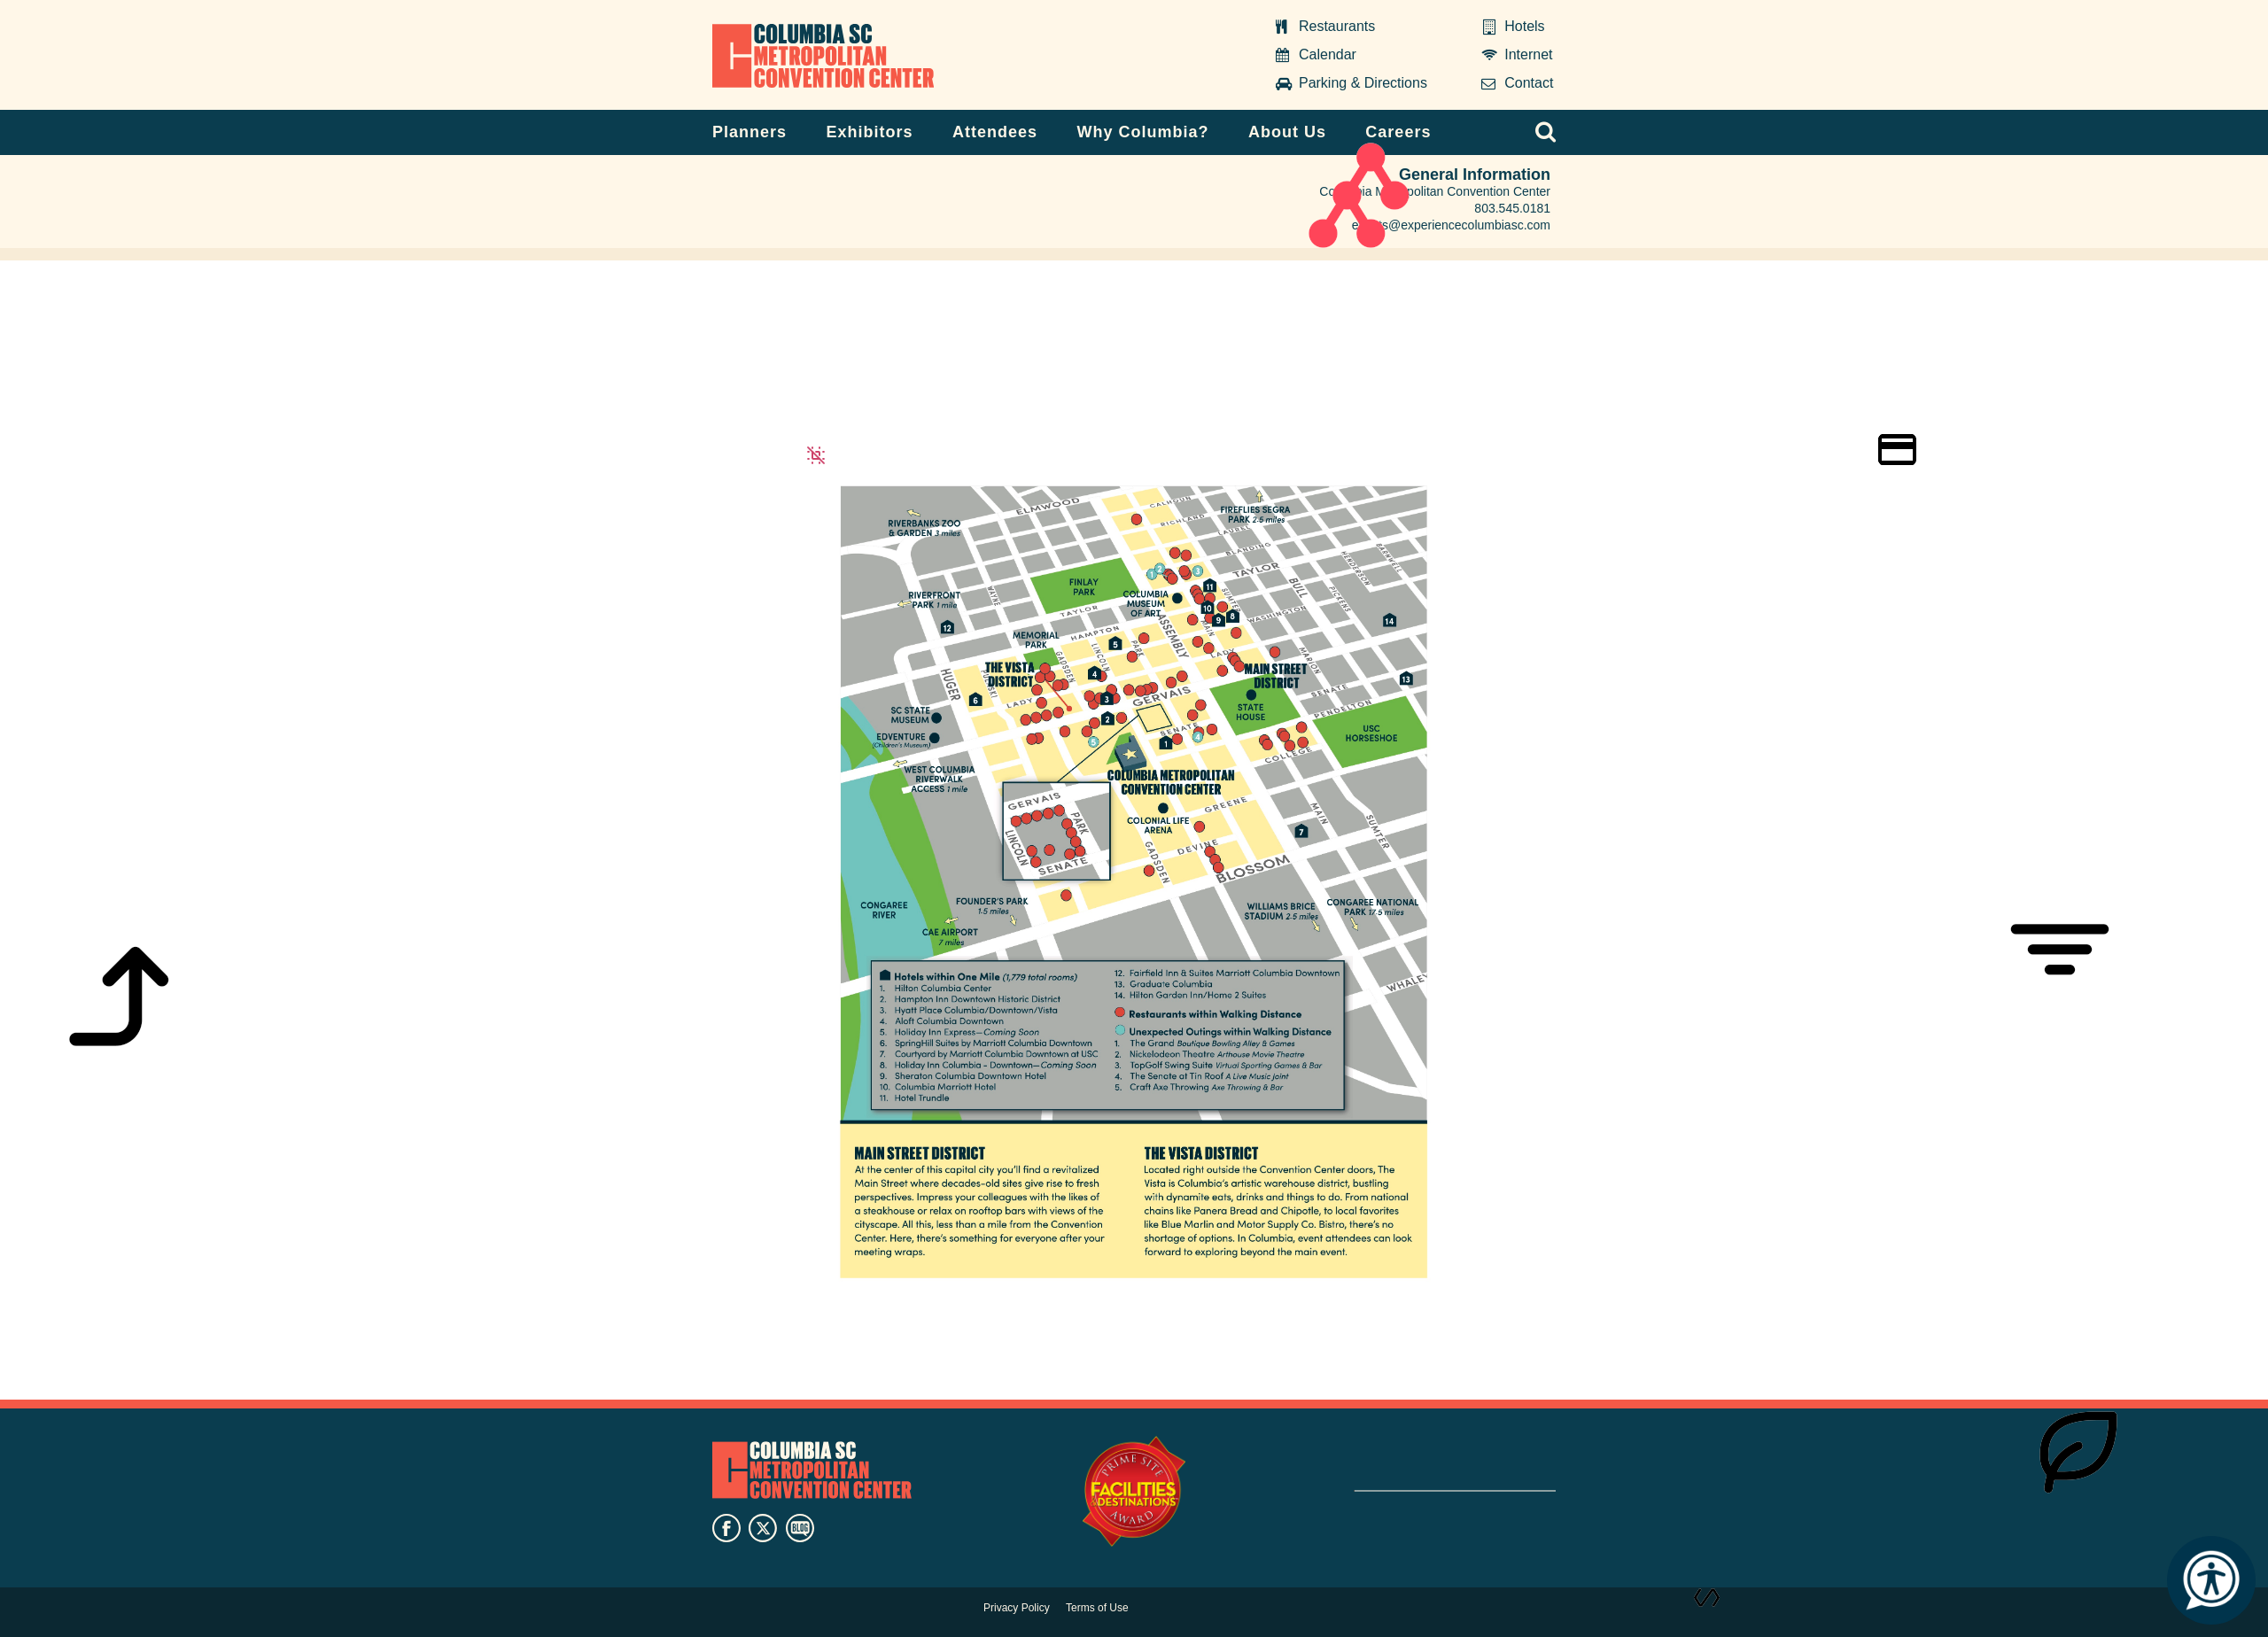 The image size is (2268, 1637). What do you see at coordinates (2078, 1450) in the screenshot?
I see `view eco-friendly or sustainable options` at bounding box center [2078, 1450].